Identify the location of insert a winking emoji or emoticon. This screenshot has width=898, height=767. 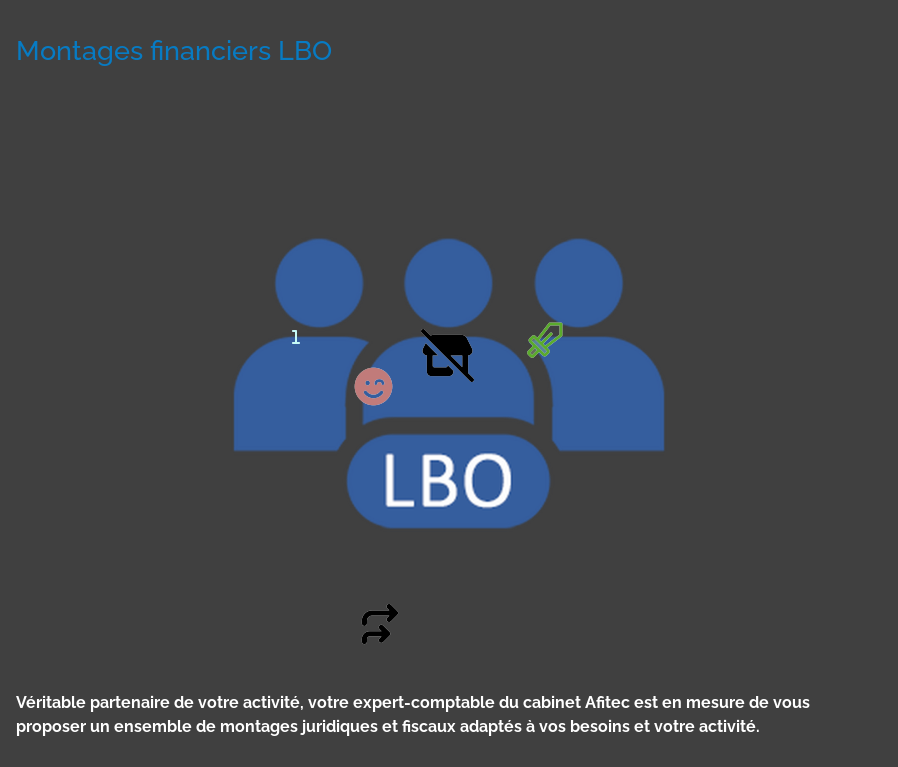
(373, 386).